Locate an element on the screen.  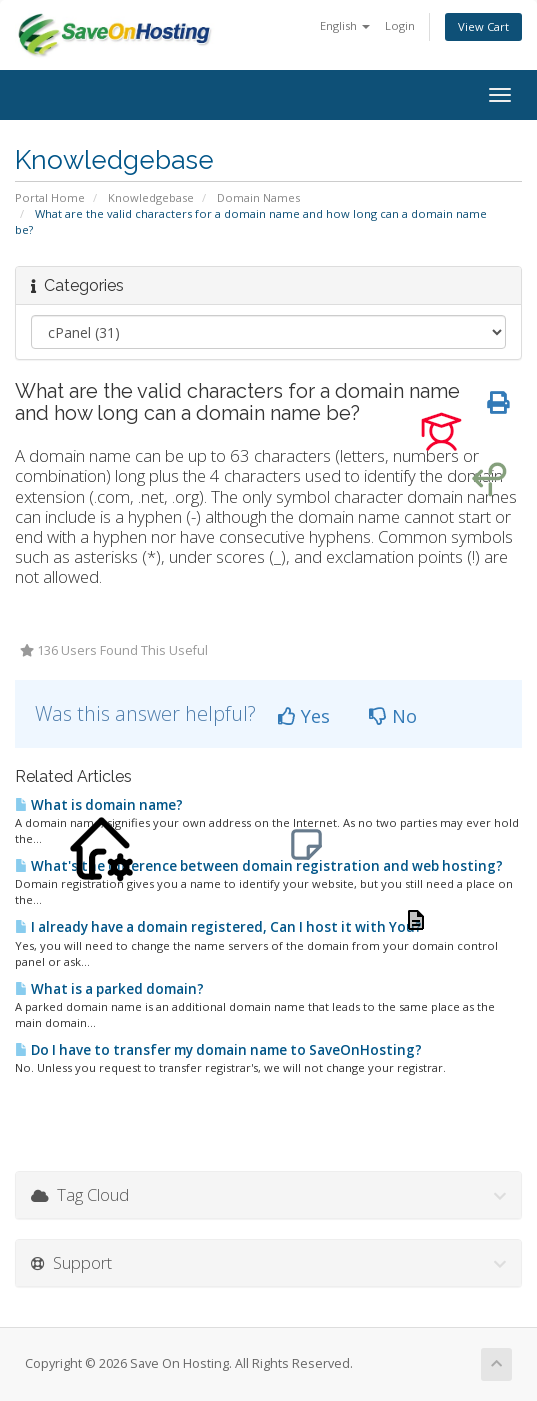
view document details is located at coordinates (416, 920).